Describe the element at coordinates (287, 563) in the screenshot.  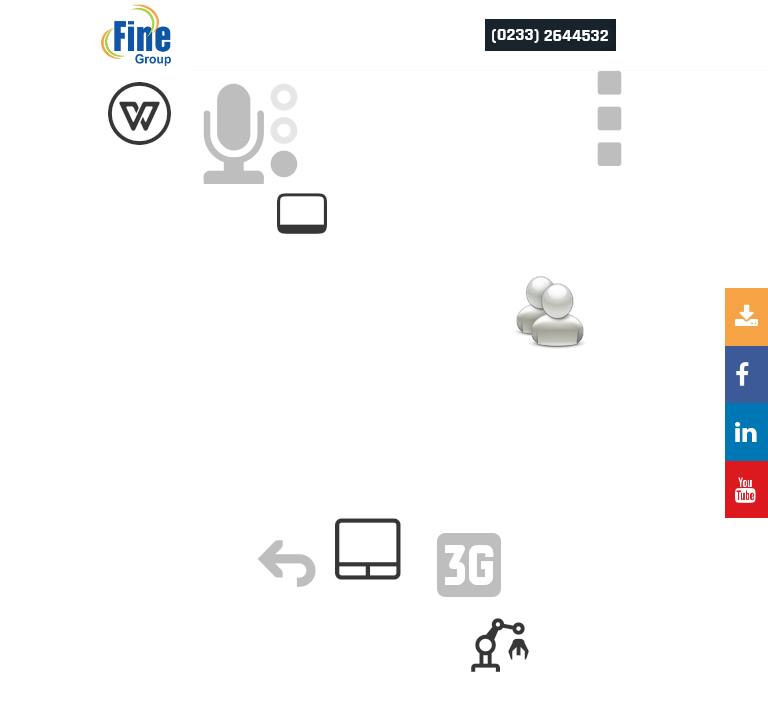
I see `undo the last action` at that location.